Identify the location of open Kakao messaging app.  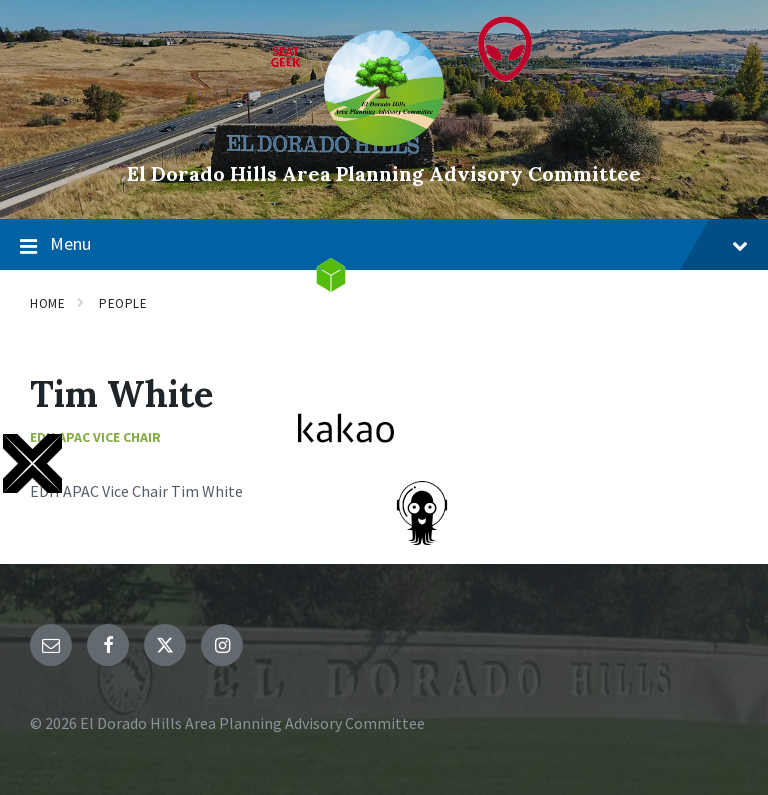
(346, 428).